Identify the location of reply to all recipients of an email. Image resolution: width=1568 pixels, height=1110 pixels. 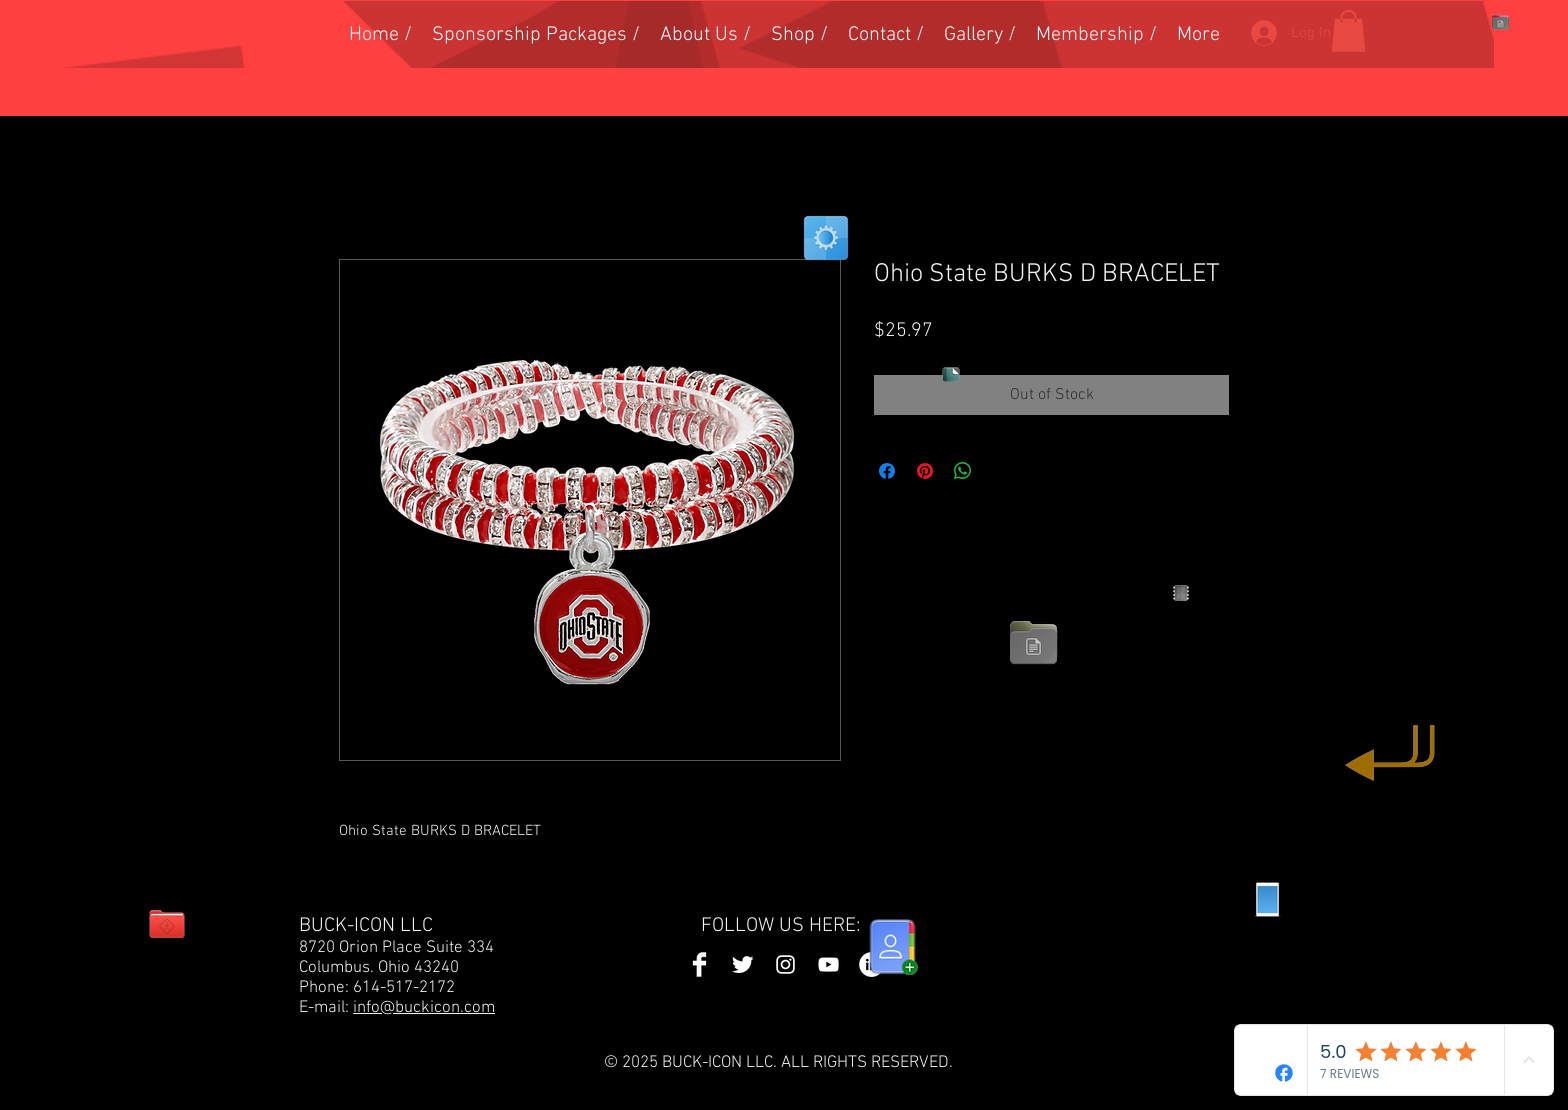
(1388, 752).